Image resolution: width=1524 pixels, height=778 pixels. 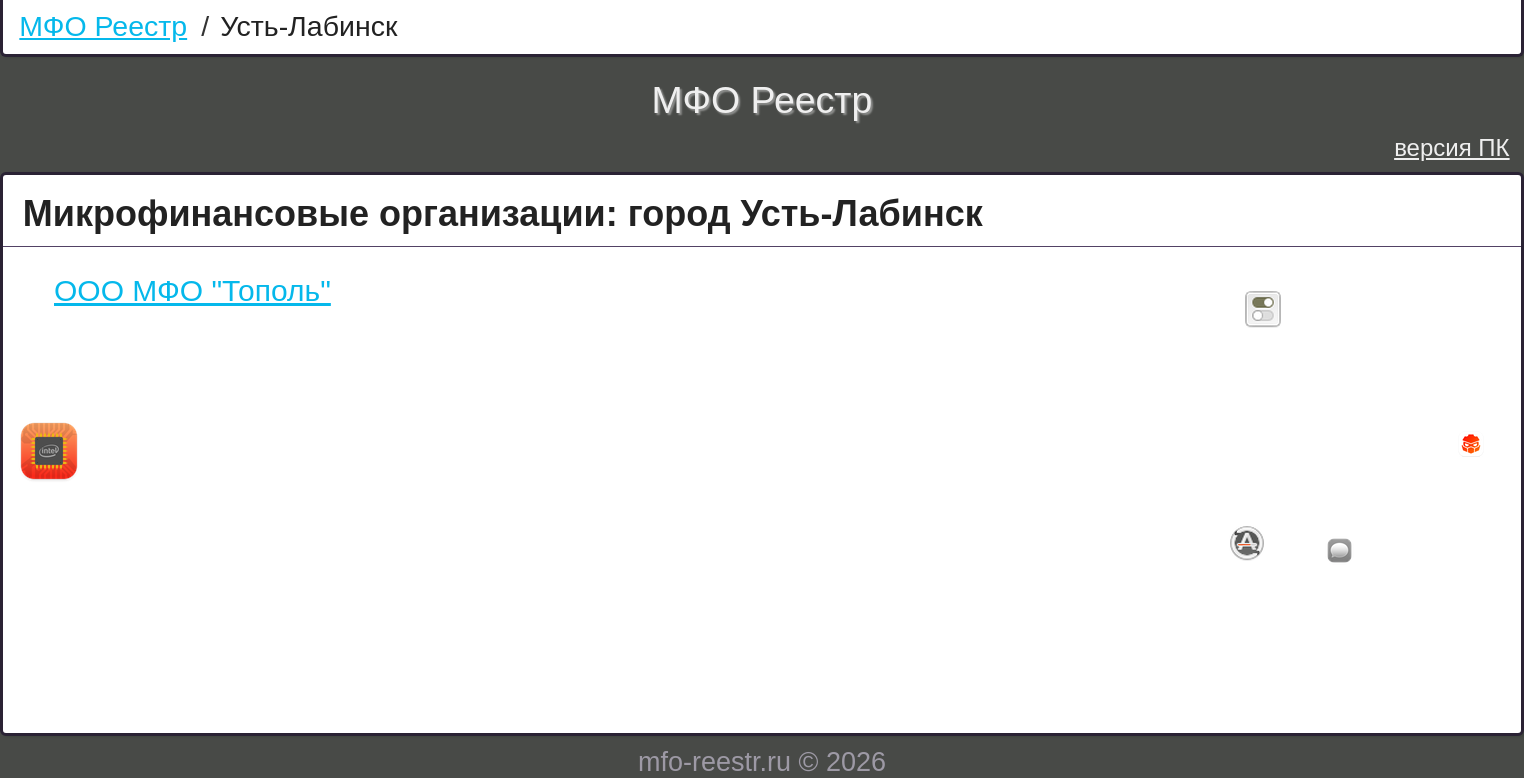 I want to click on check for available system updates, so click(x=1247, y=543).